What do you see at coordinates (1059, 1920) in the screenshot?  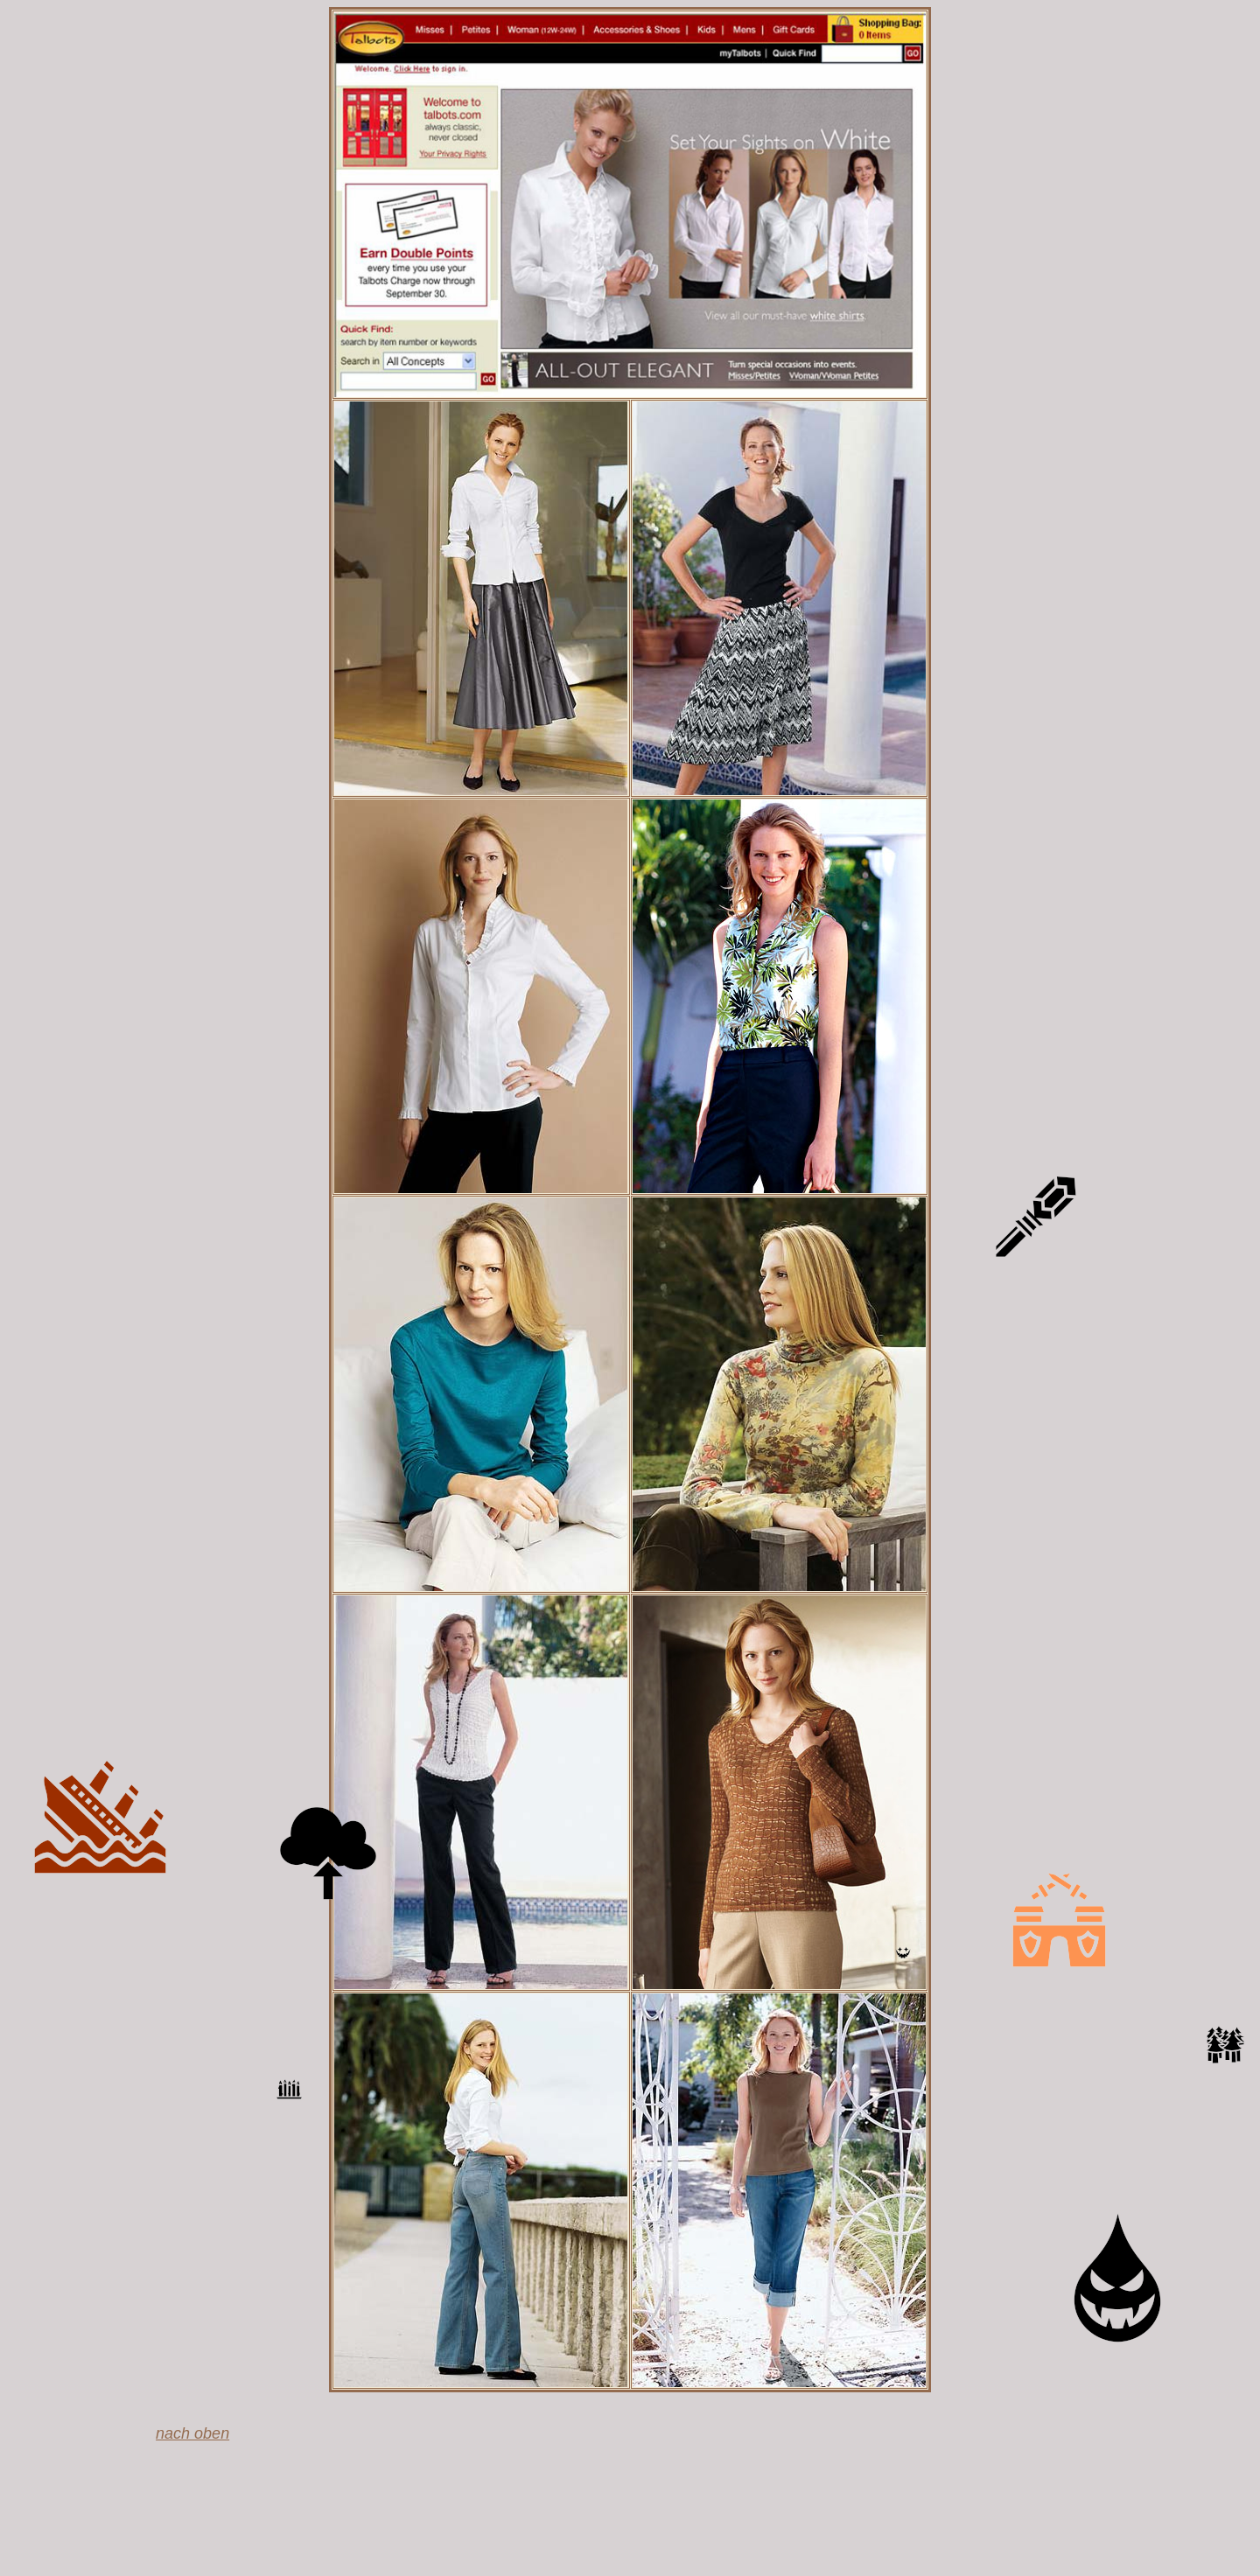 I see `access military or troop buildings` at bounding box center [1059, 1920].